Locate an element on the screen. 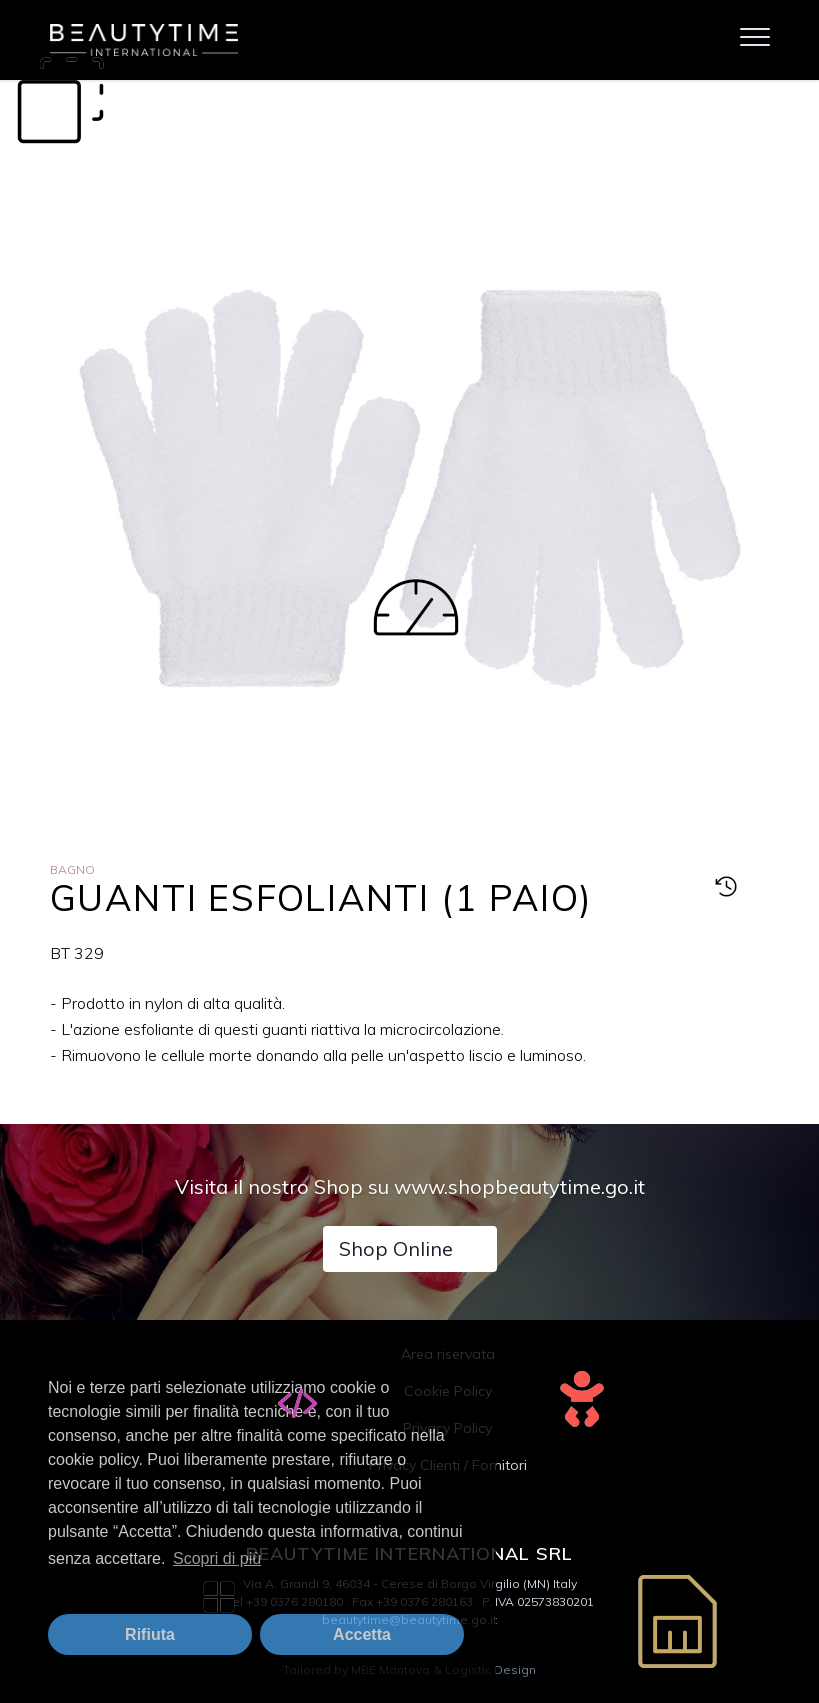 The width and height of the screenshot is (819, 1703). view history or recent activity is located at coordinates (726, 886).